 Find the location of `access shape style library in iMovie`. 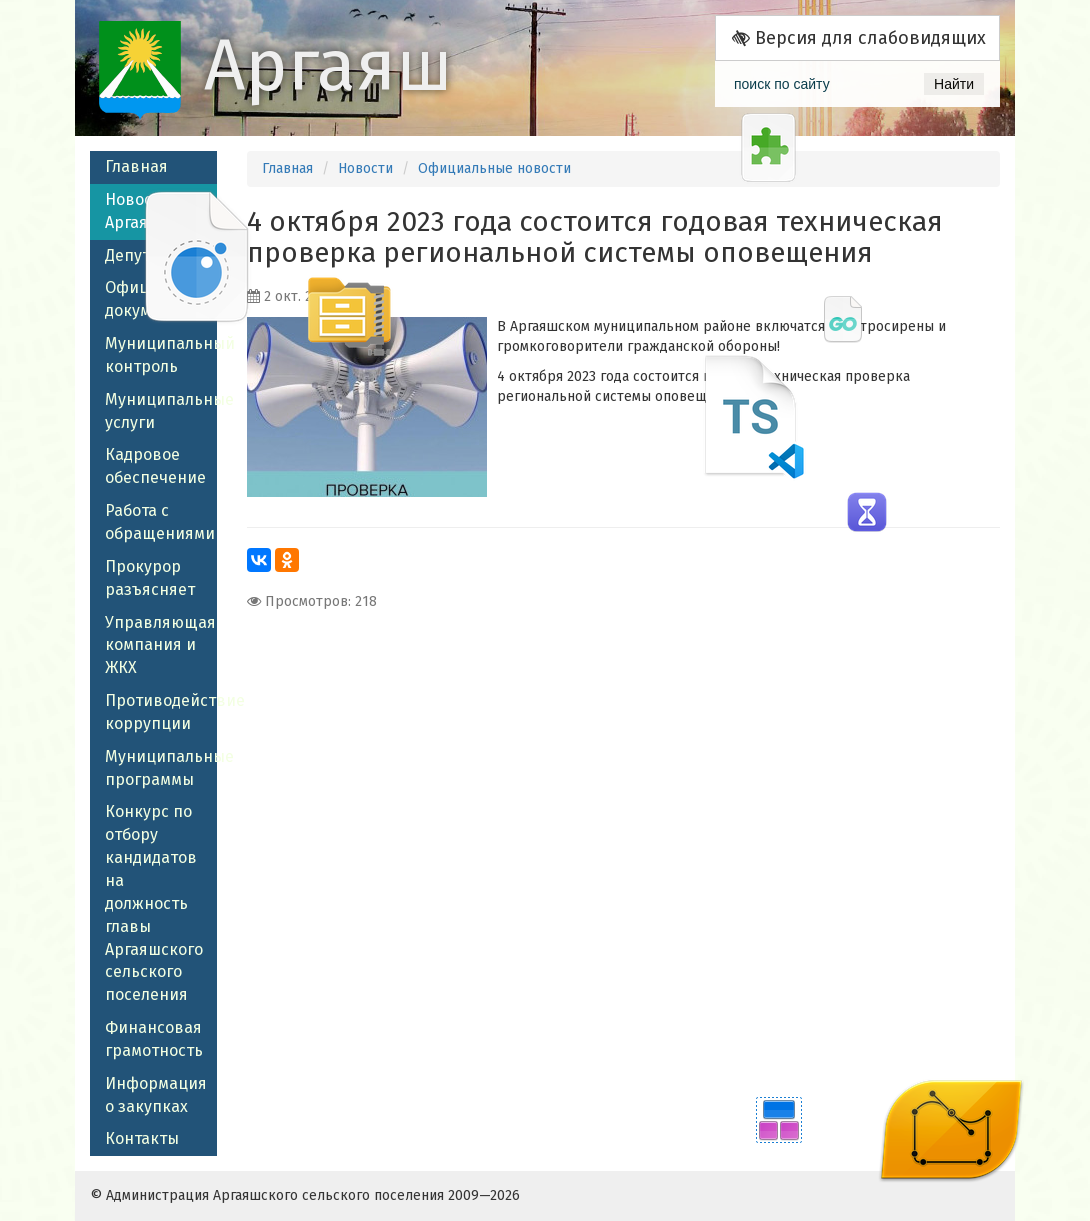

access shape style library in iMovie is located at coordinates (951, 1129).